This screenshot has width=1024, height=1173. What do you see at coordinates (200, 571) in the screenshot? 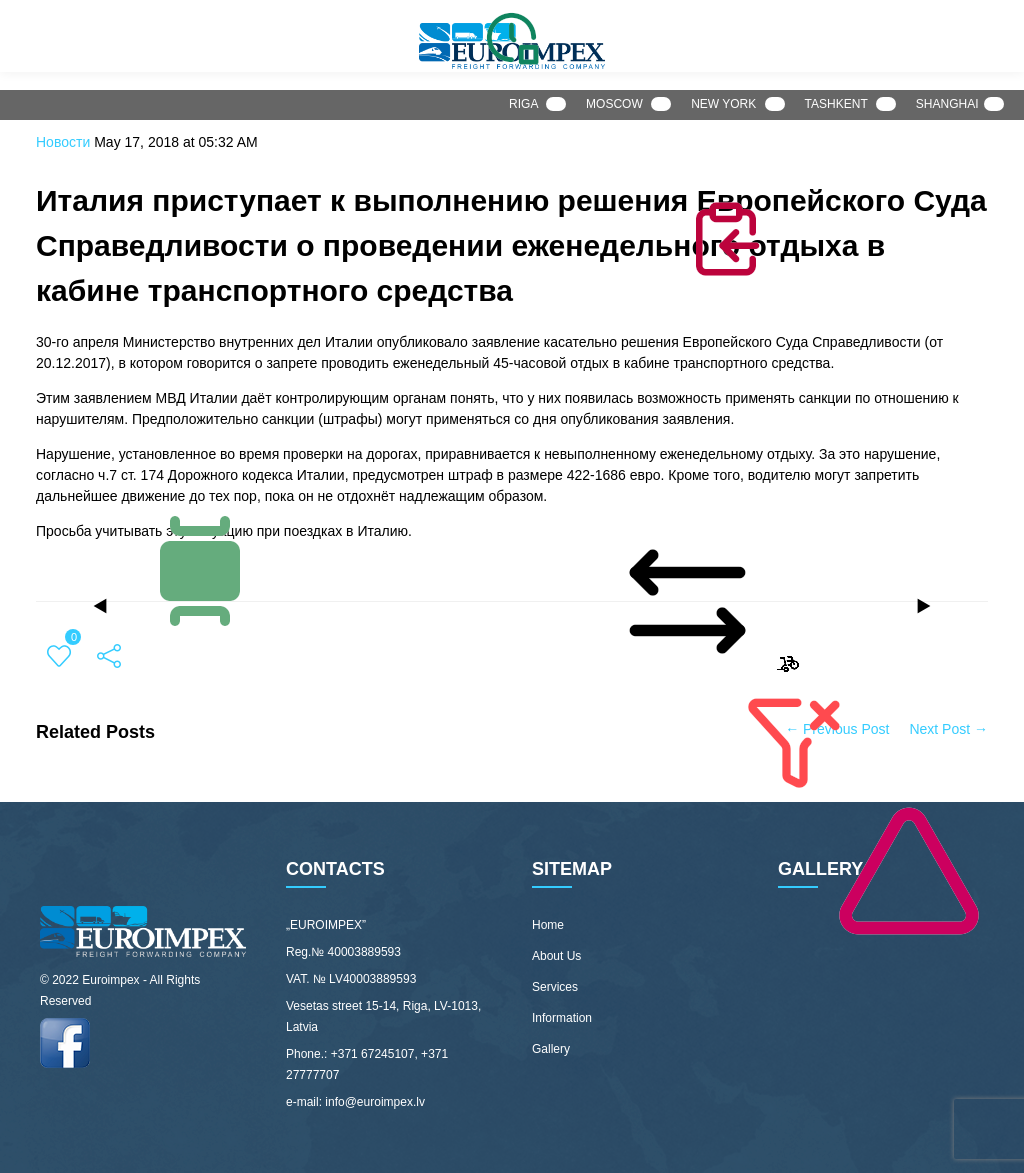
I see `scroll through vertical carousel content` at bounding box center [200, 571].